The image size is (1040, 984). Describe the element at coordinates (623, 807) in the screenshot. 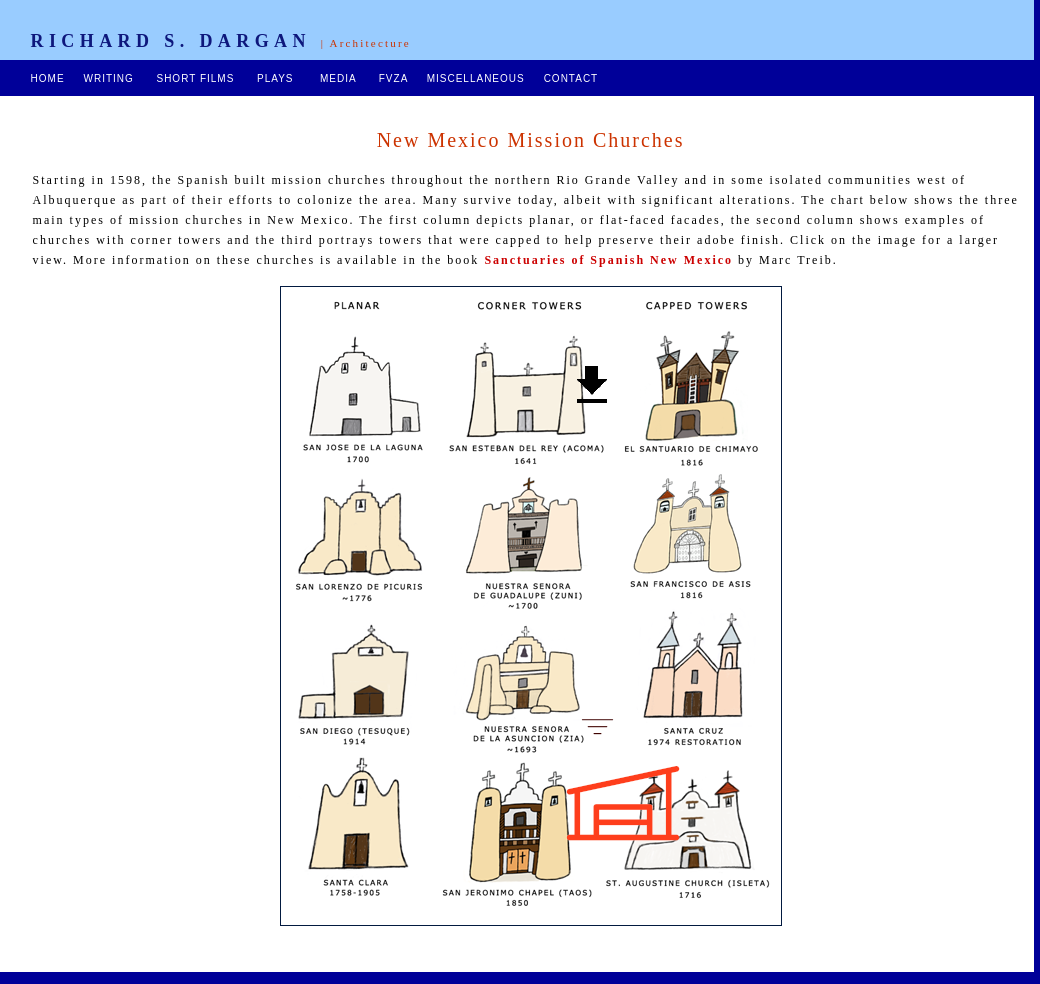

I see `access warehouse or storage inventory` at that location.